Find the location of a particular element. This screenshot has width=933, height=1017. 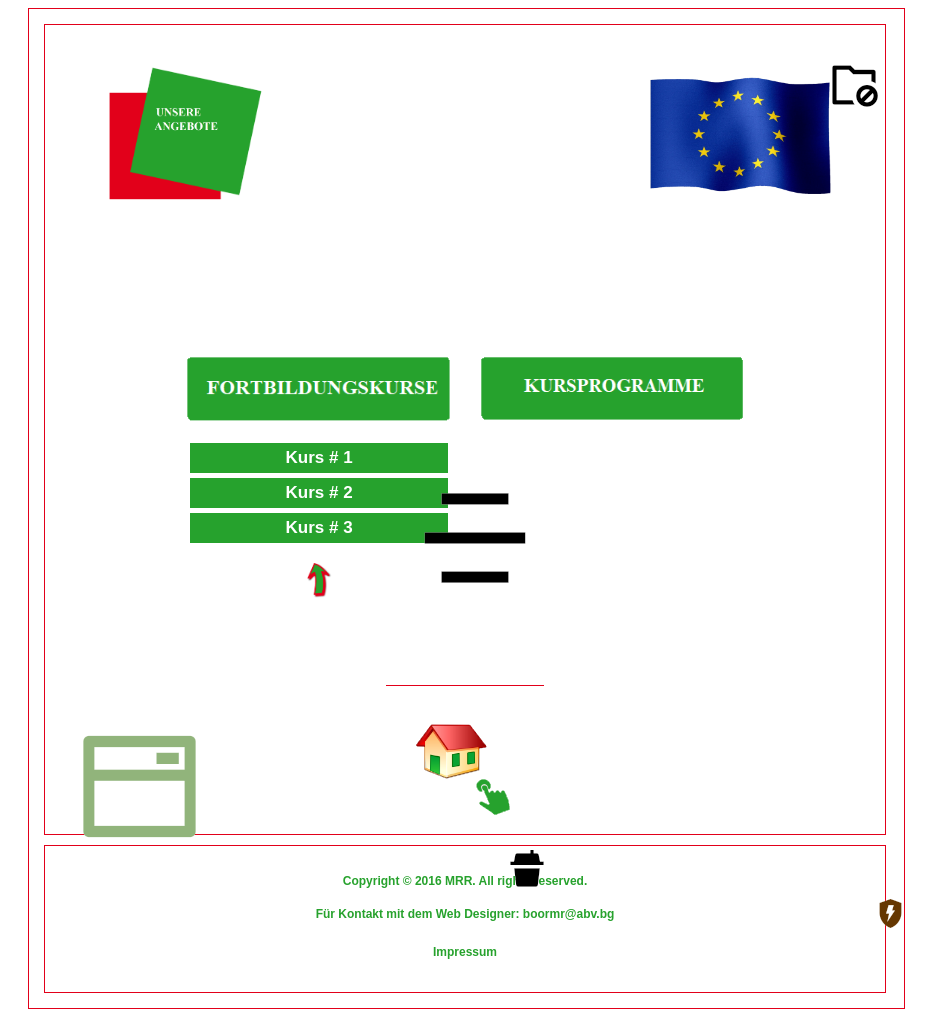

socket security logo is located at coordinates (890, 913).